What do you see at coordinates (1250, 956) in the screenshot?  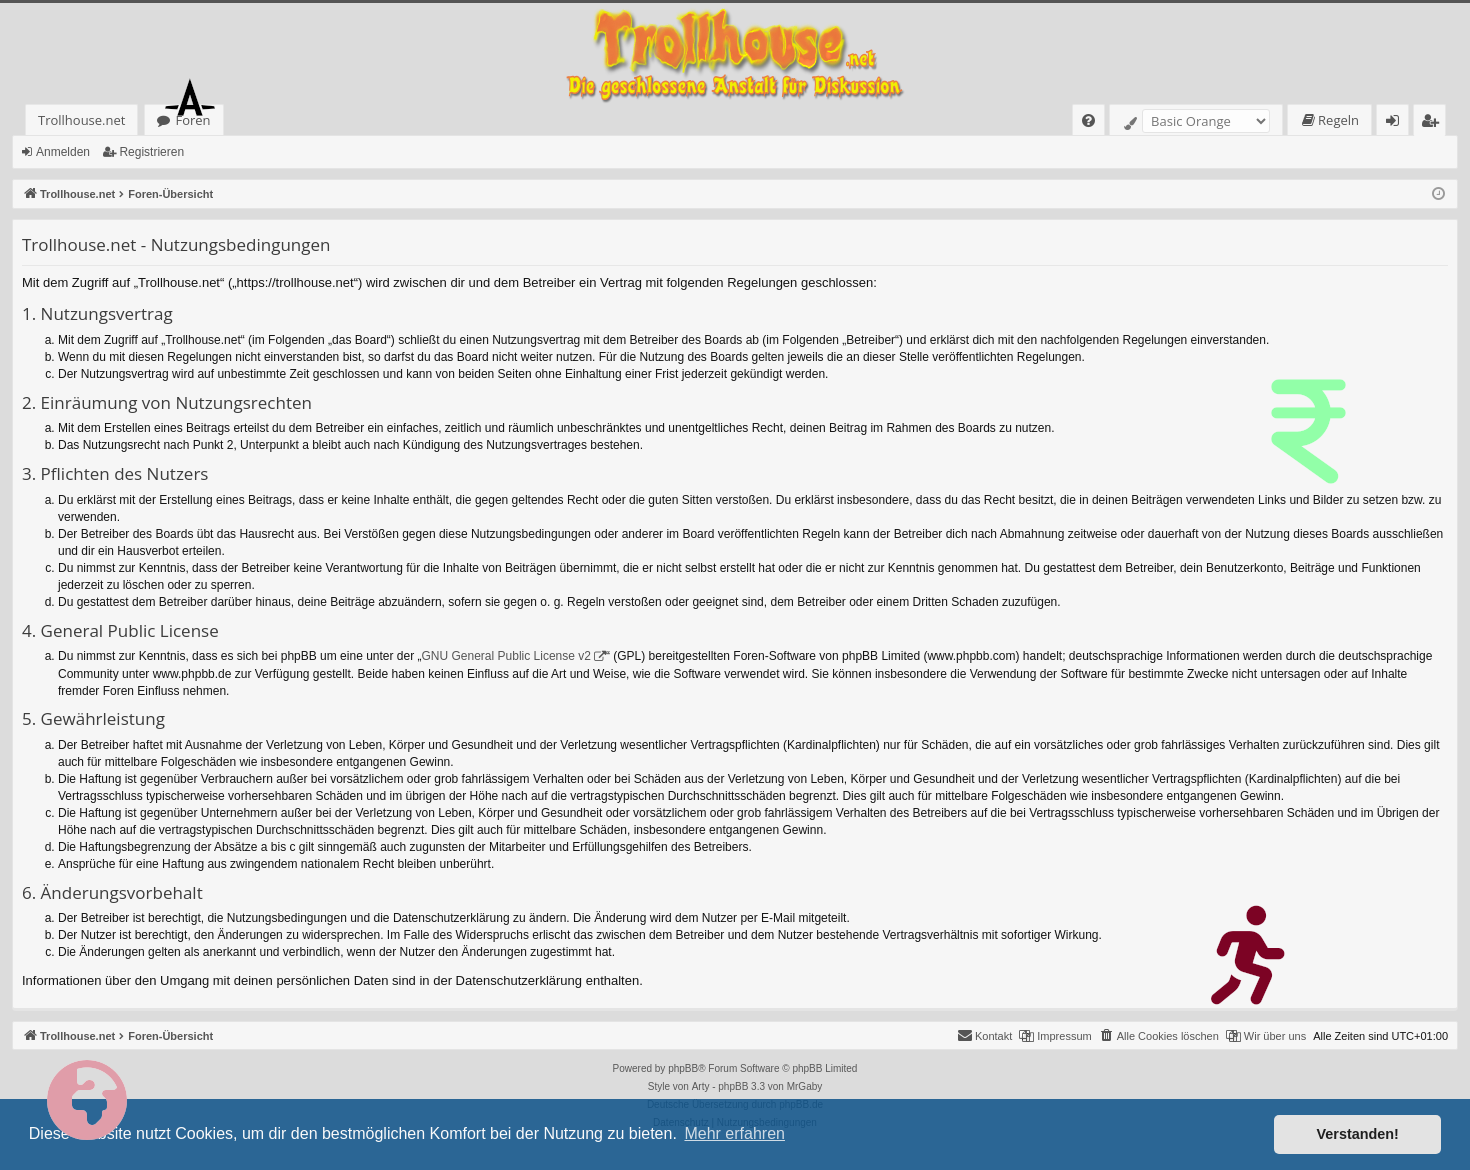 I see `start a run or workout session` at bounding box center [1250, 956].